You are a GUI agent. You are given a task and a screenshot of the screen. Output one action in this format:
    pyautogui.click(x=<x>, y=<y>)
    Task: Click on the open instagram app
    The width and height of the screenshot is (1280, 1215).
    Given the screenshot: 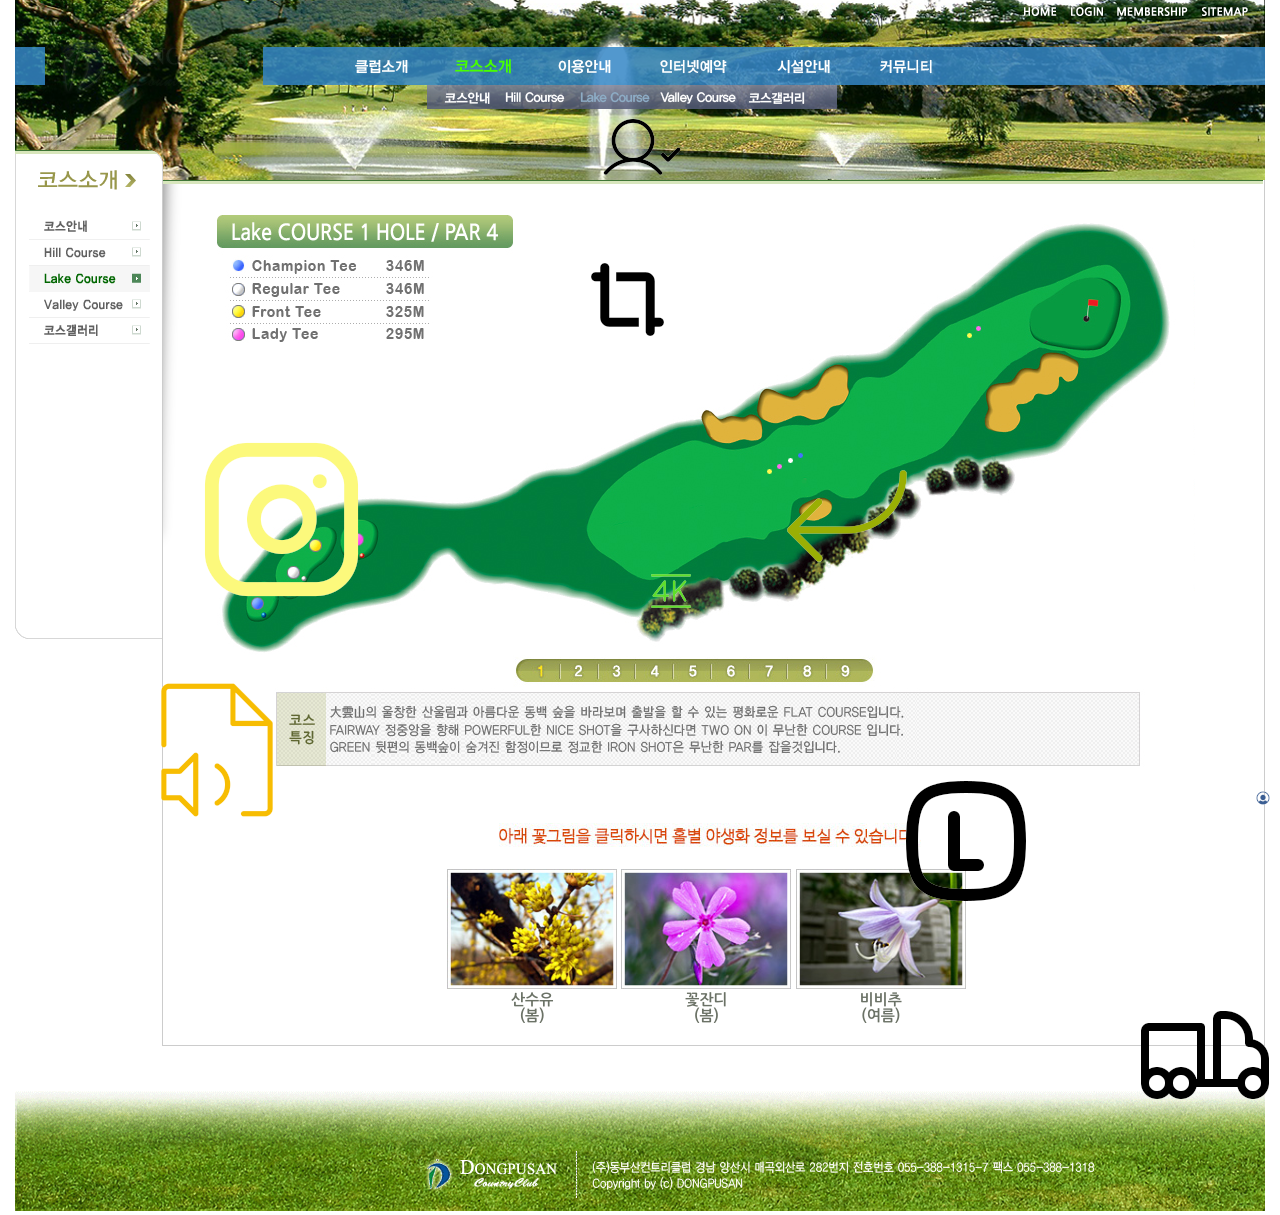 What is the action you would take?
    pyautogui.click(x=281, y=519)
    